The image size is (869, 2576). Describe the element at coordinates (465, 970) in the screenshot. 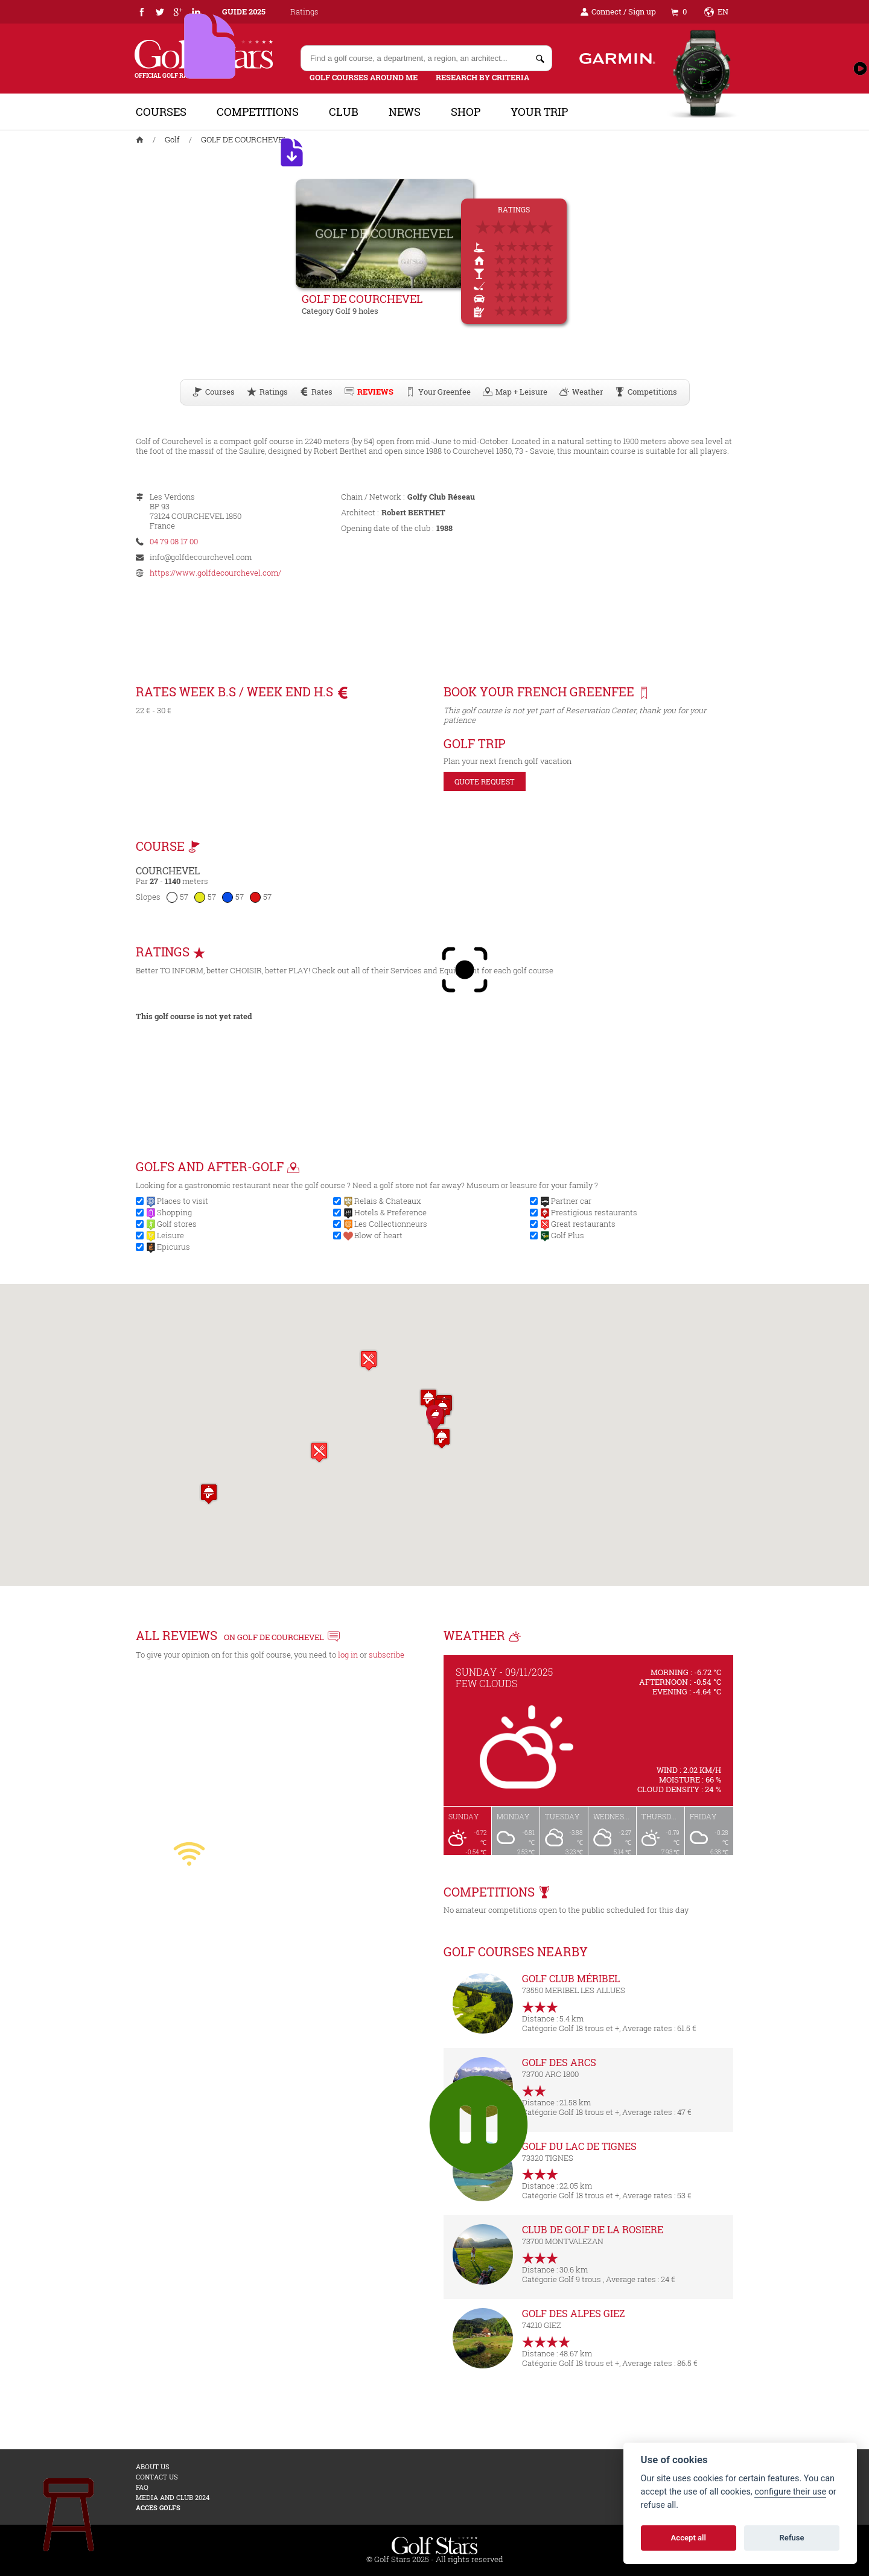

I see `activate camera focus or targeting mode` at that location.